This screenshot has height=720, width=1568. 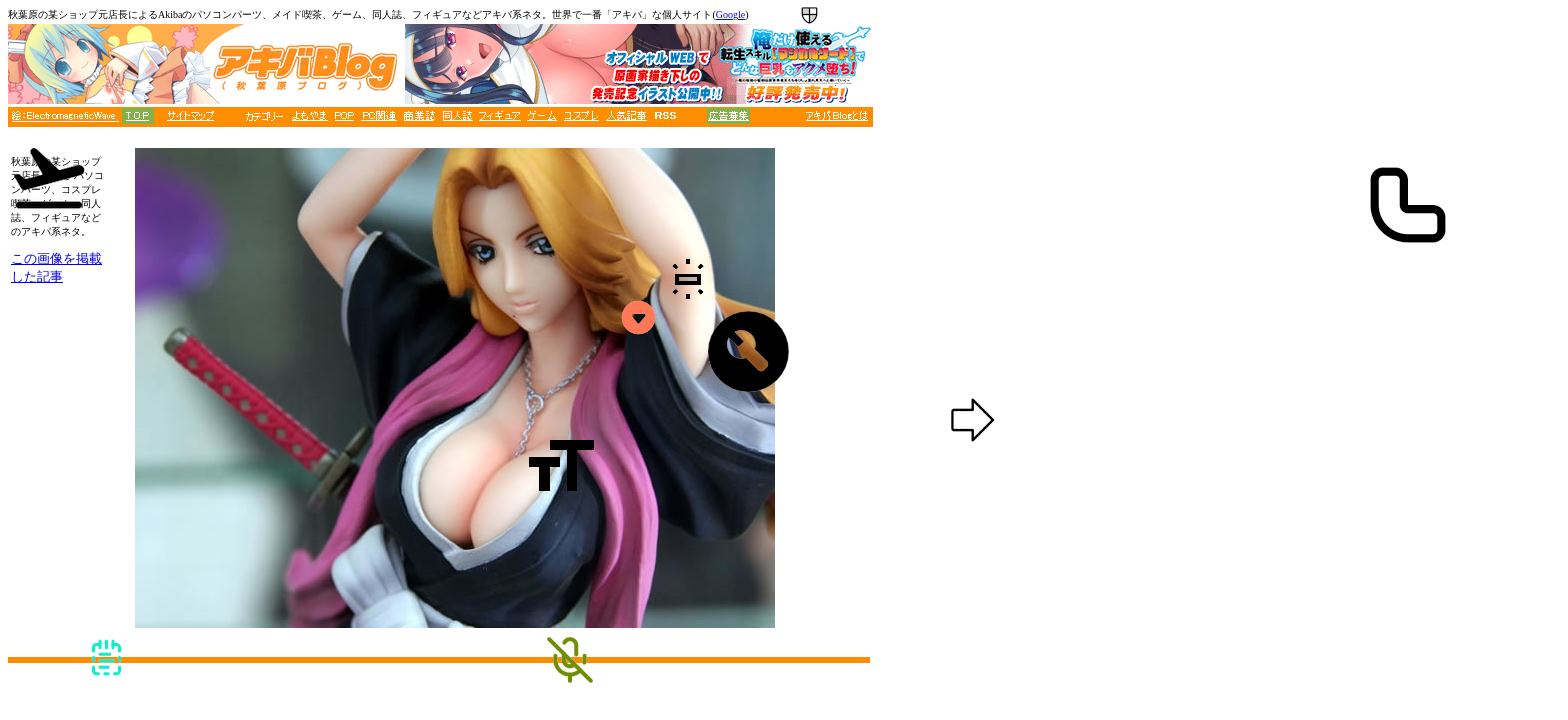 I want to click on draft or unsaved document, so click(x=106, y=657).